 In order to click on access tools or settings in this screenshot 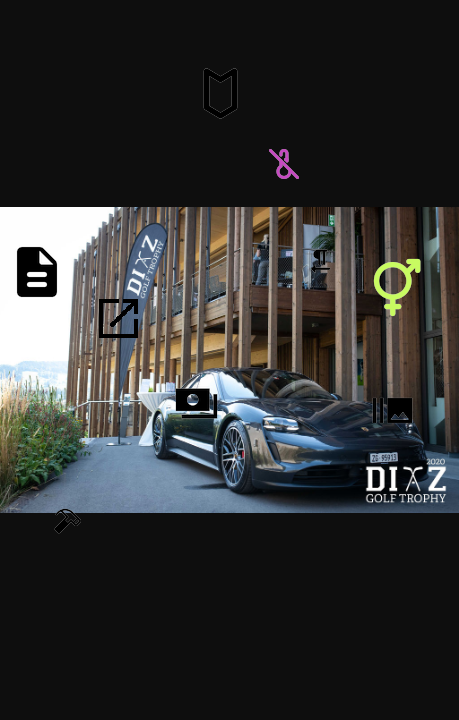, I will do `click(66, 521)`.